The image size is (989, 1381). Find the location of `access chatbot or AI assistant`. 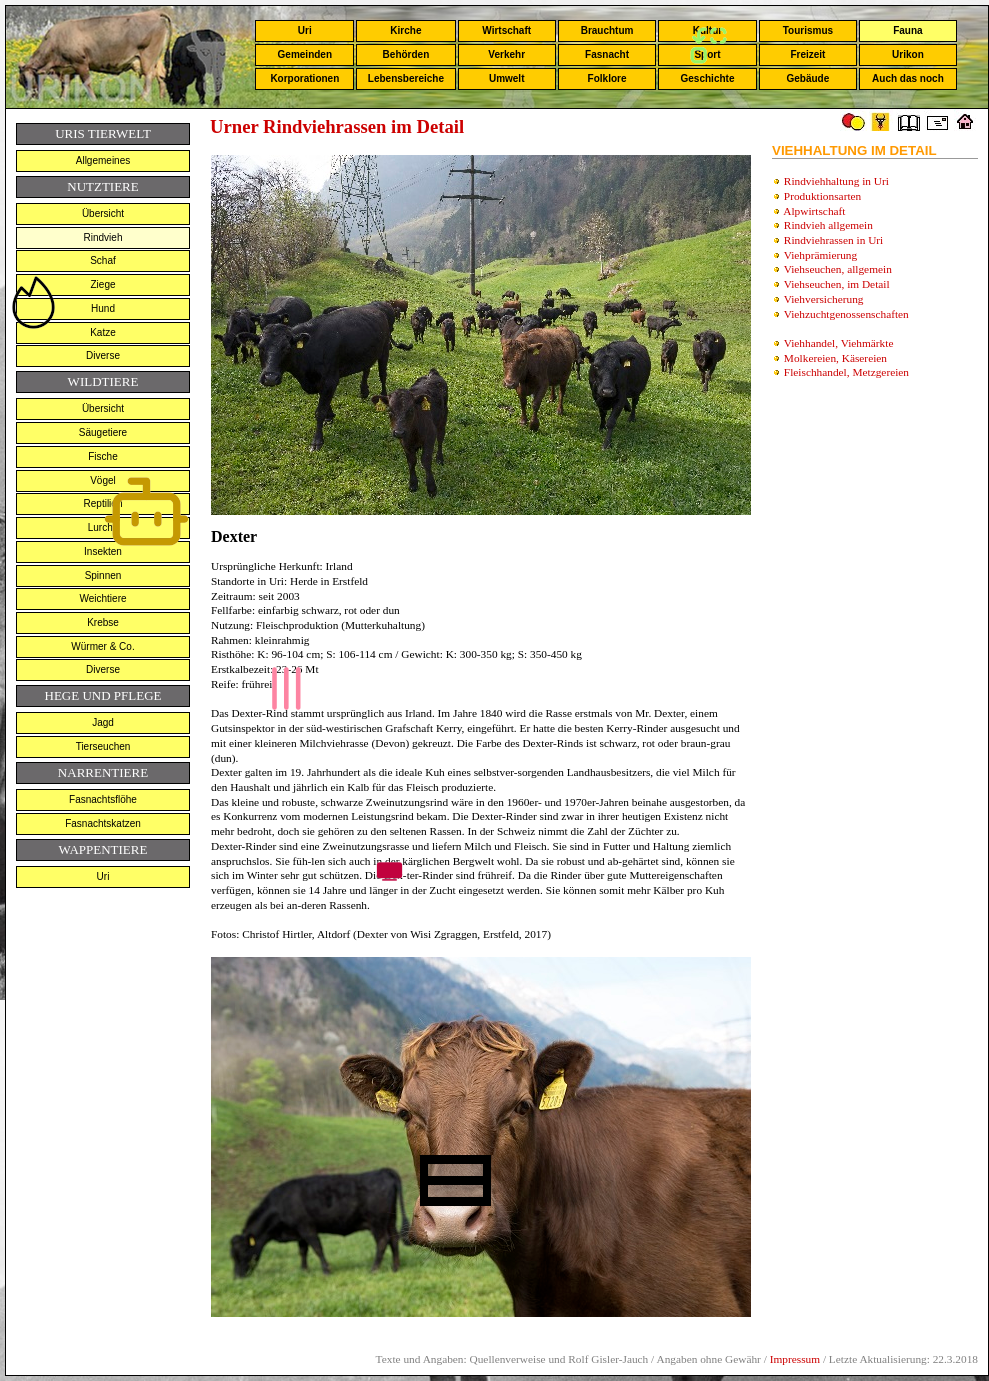

access chatbot or AI assistant is located at coordinates (146, 511).